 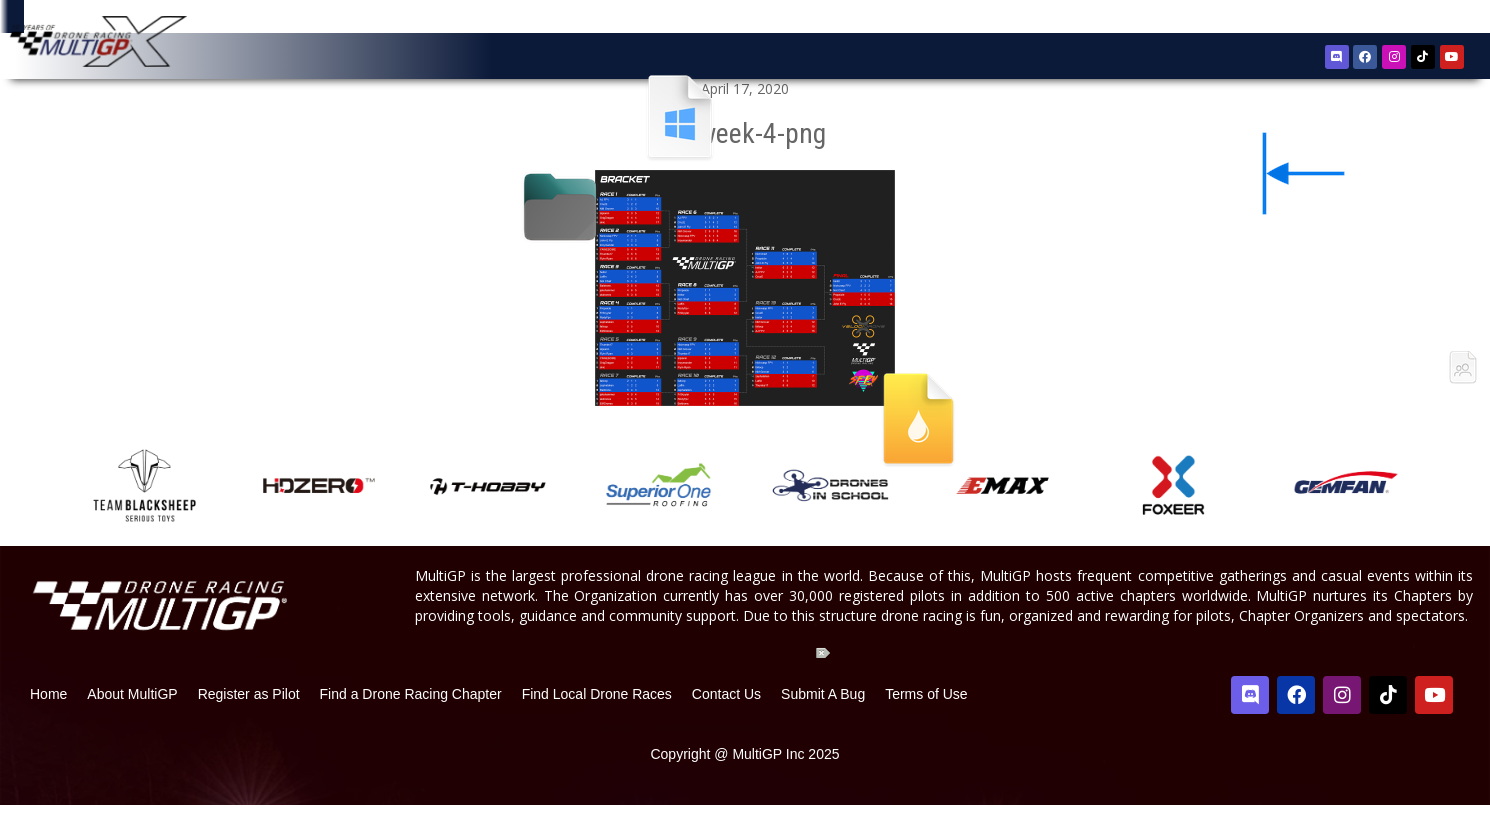 I want to click on a windows executable or application file, so click(x=680, y=118).